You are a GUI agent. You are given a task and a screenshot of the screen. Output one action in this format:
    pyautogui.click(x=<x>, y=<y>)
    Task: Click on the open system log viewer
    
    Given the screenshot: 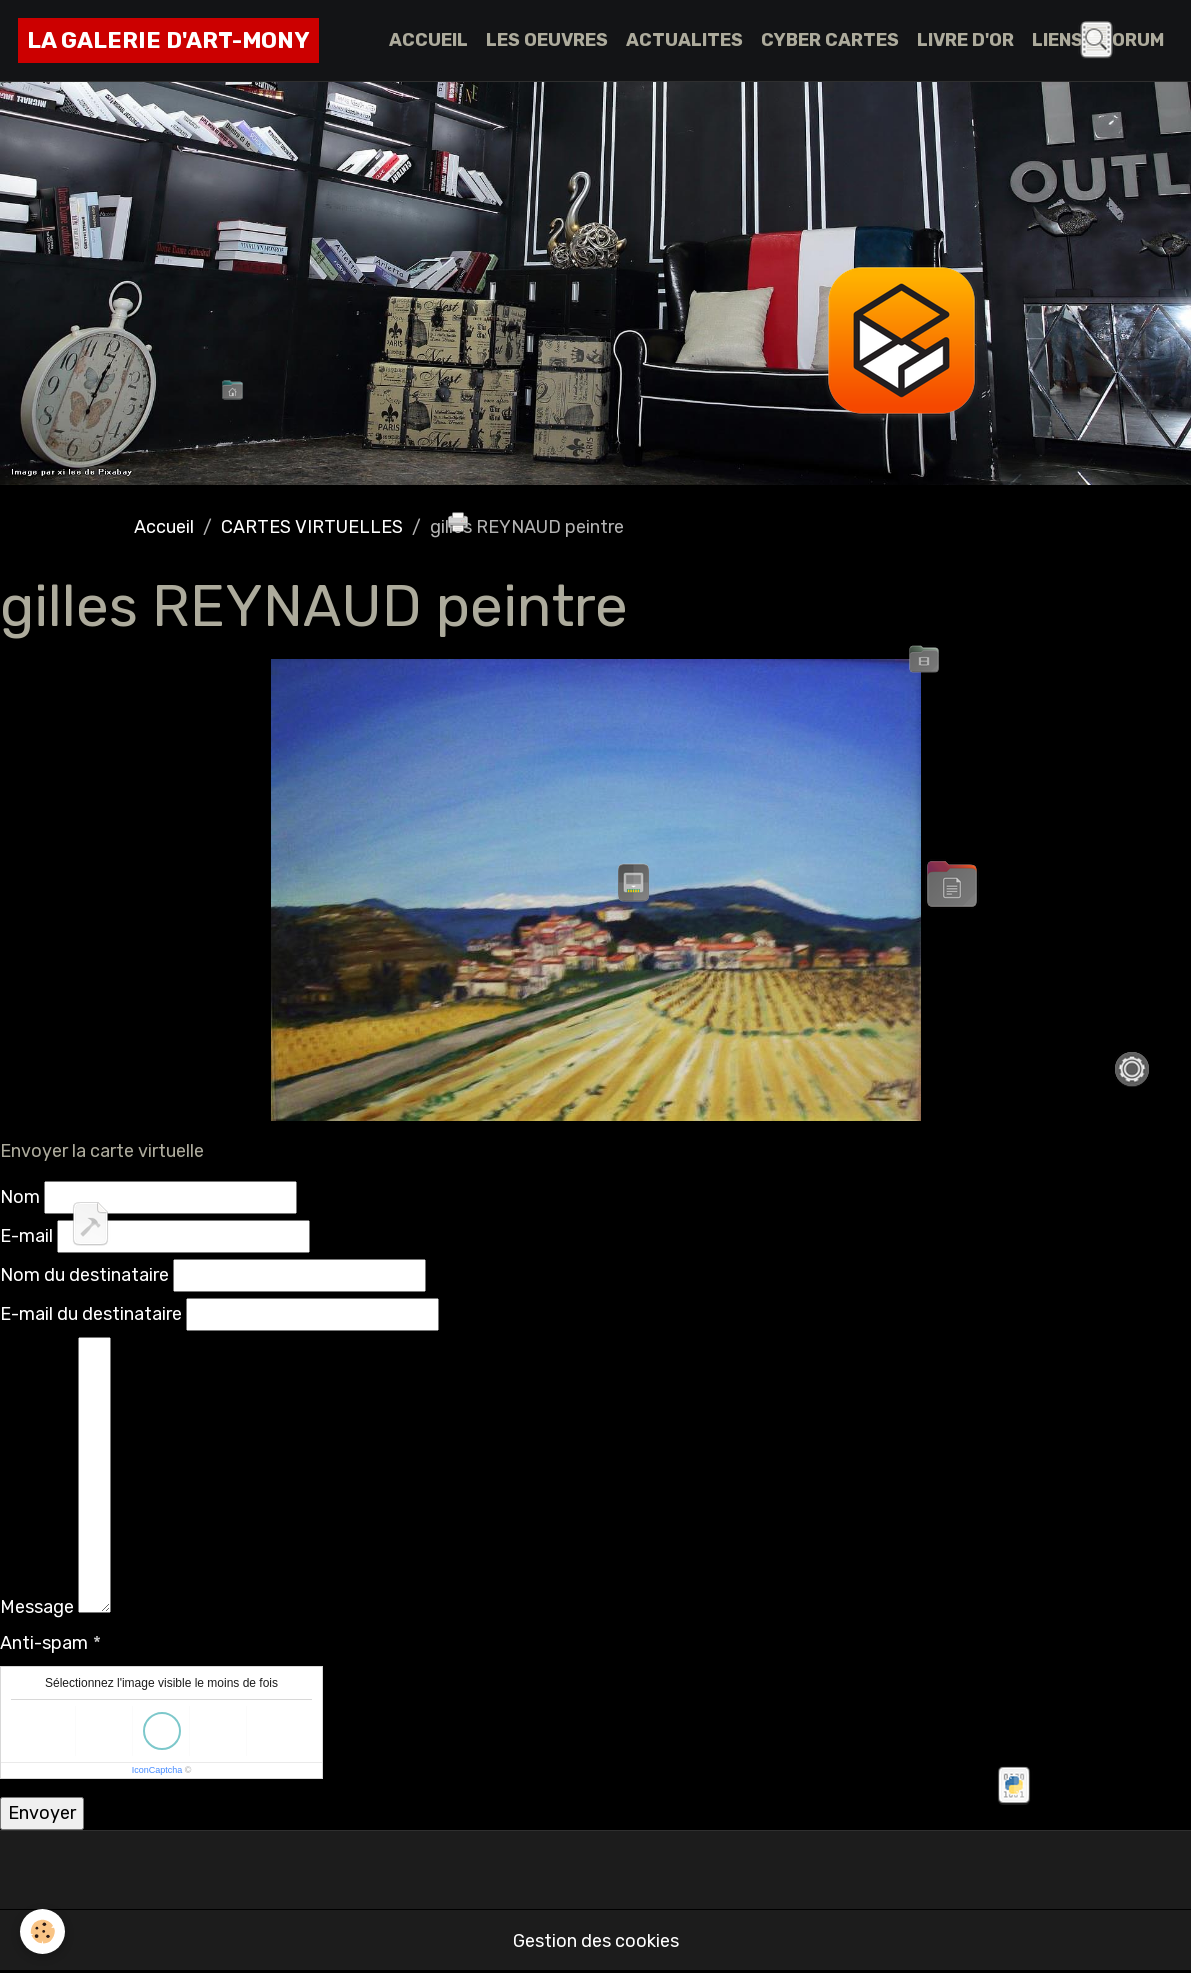 What is the action you would take?
    pyautogui.click(x=1096, y=39)
    